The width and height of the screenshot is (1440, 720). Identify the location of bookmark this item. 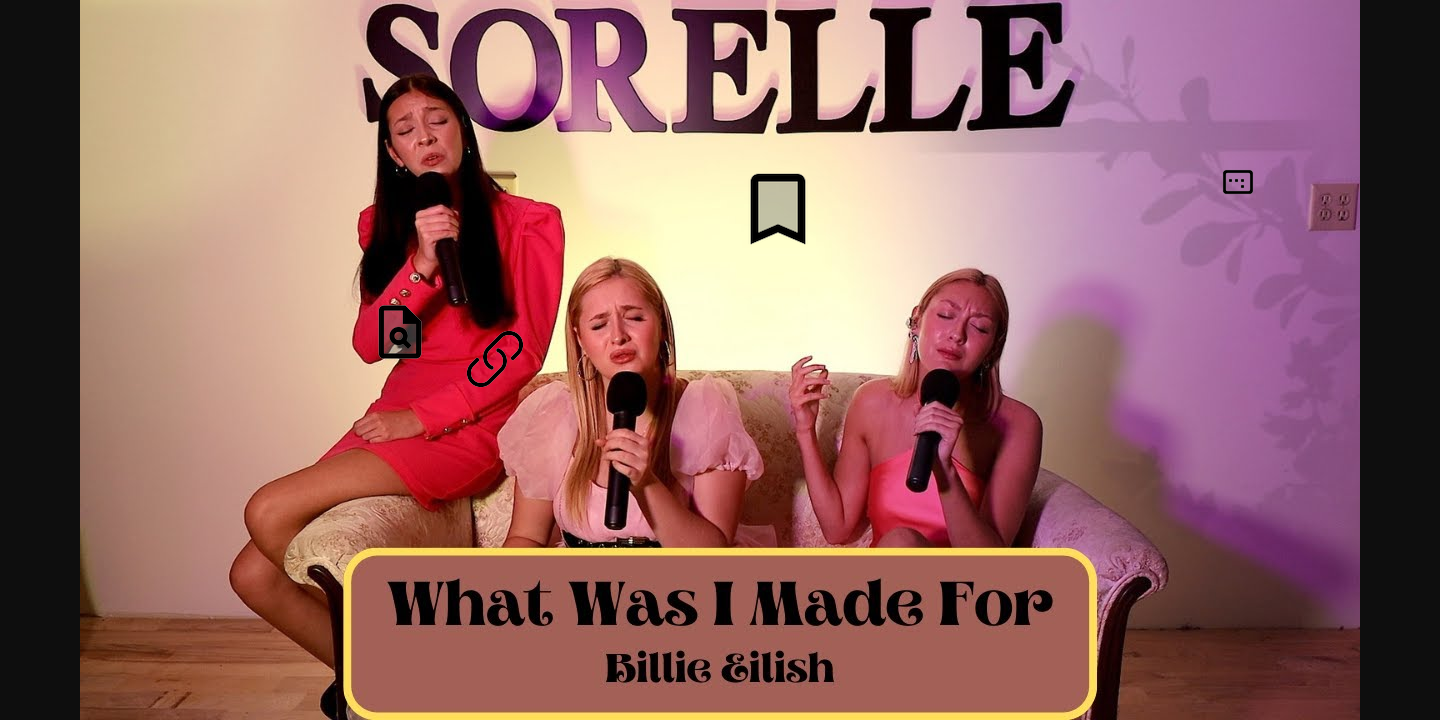
(778, 209).